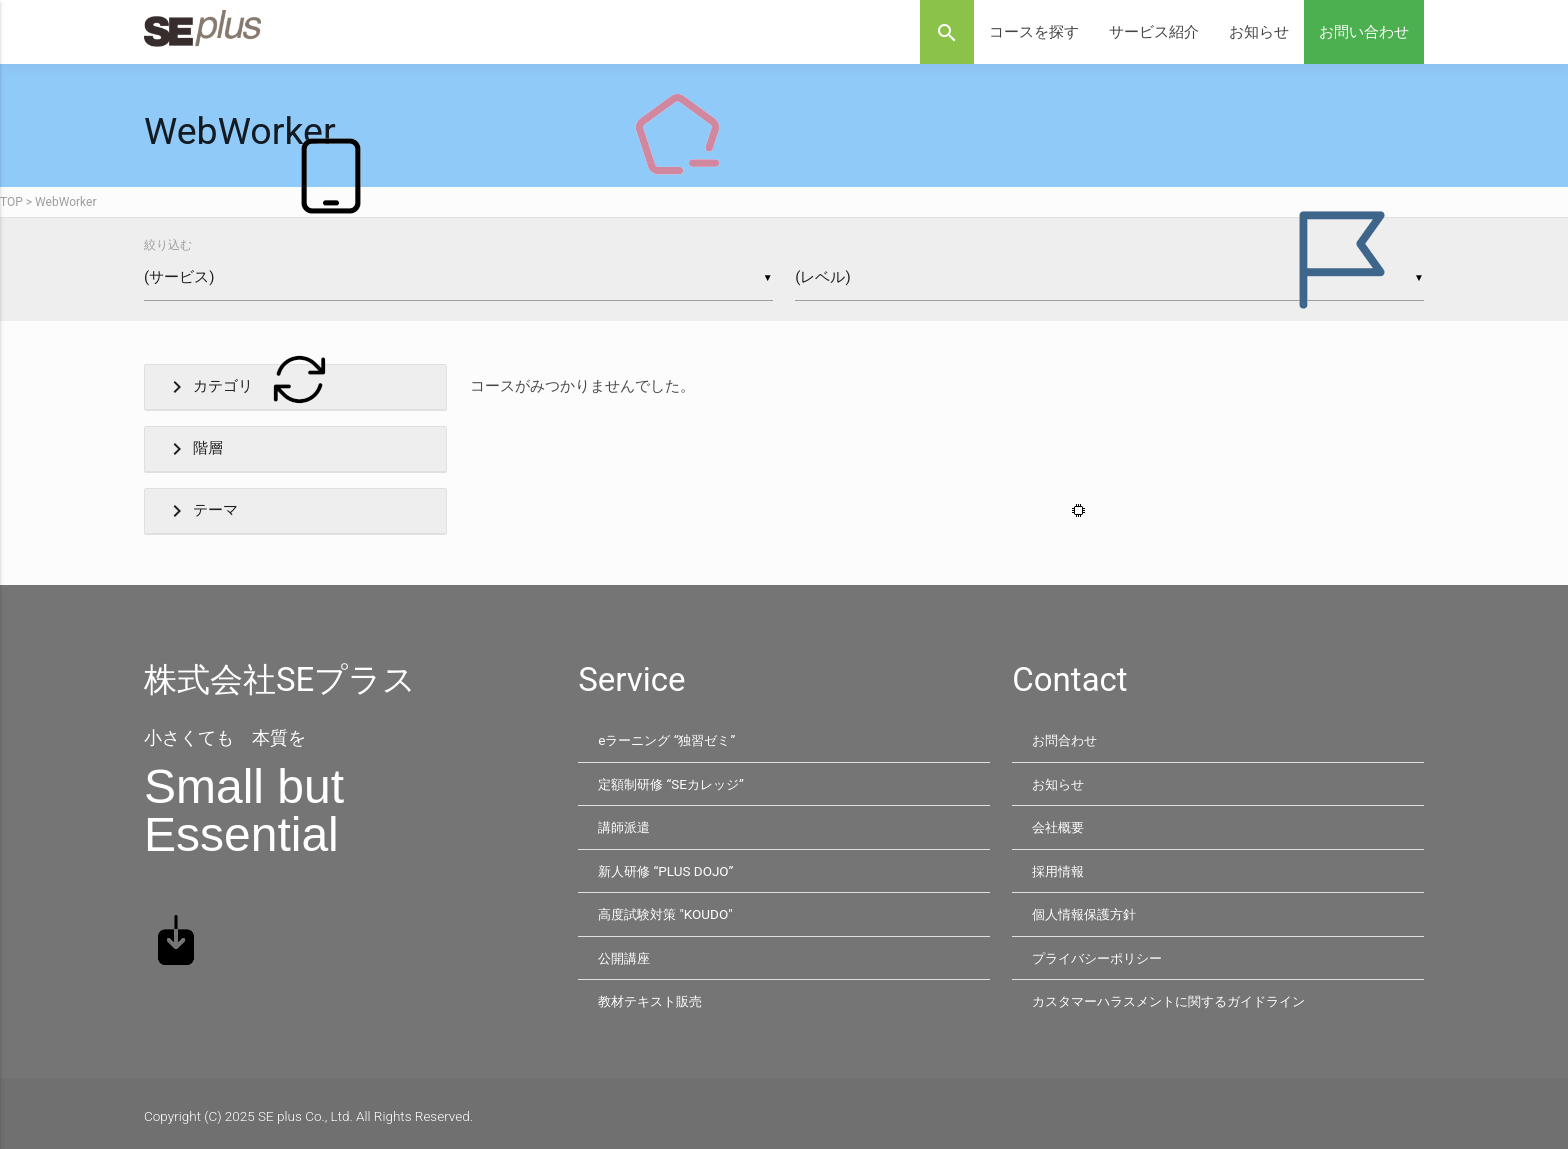 The image size is (1568, 1149). What do you see at coordinates (331, 176) in the screenshot?
I see `view on tablet device` at bounding box center [331, 176].